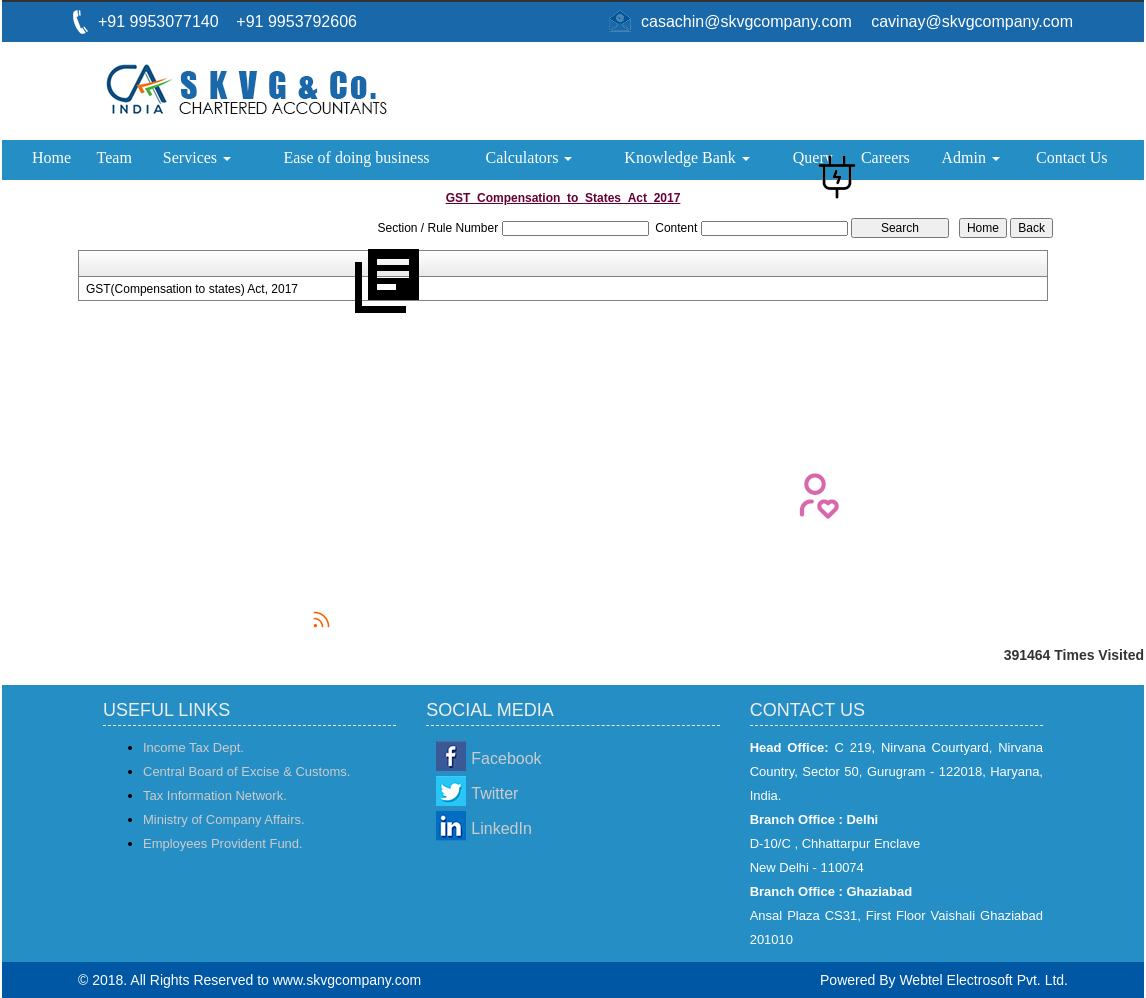 This screenshot has width=1146, height=998. What do you see at coordinates (837, 177) in the screenshot?
I see `indicates device is currently charging` at bounding box center [837, 177].